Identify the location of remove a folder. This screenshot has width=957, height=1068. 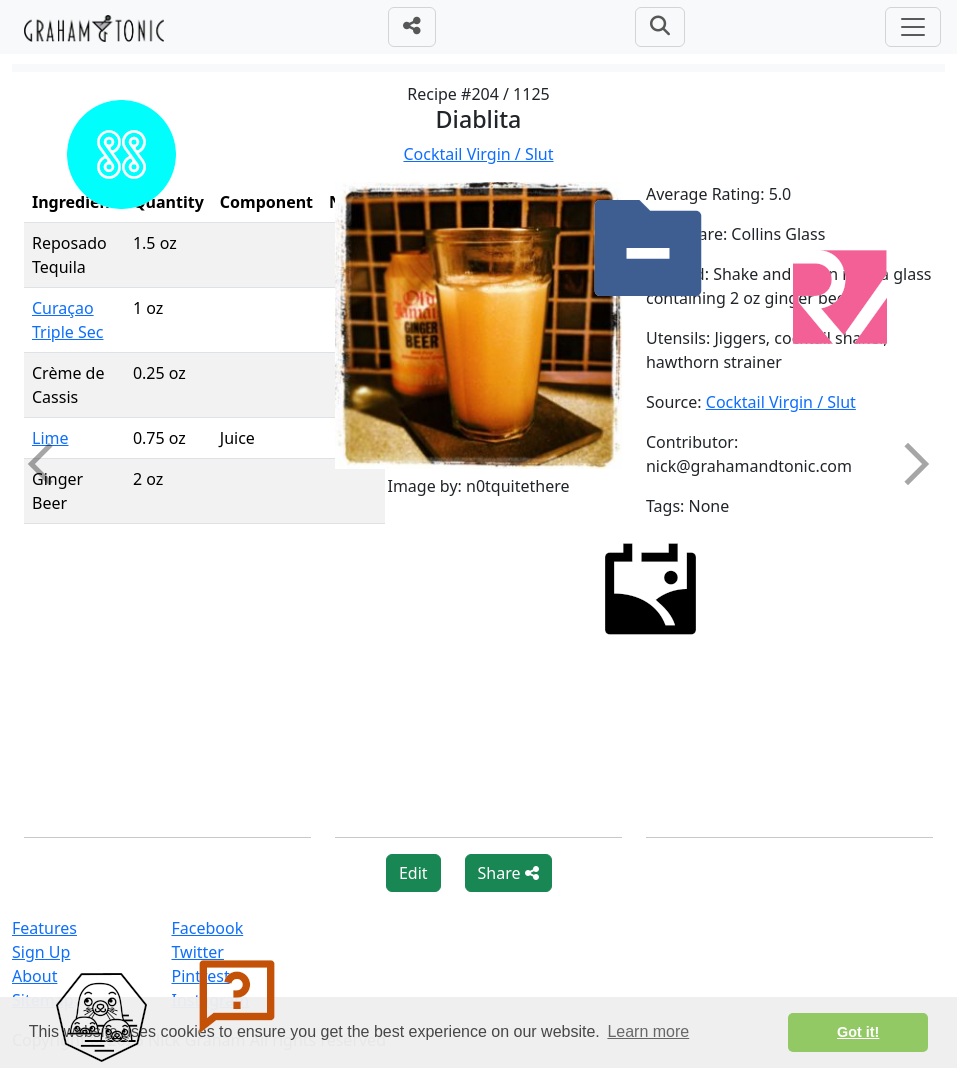
(648, 248).